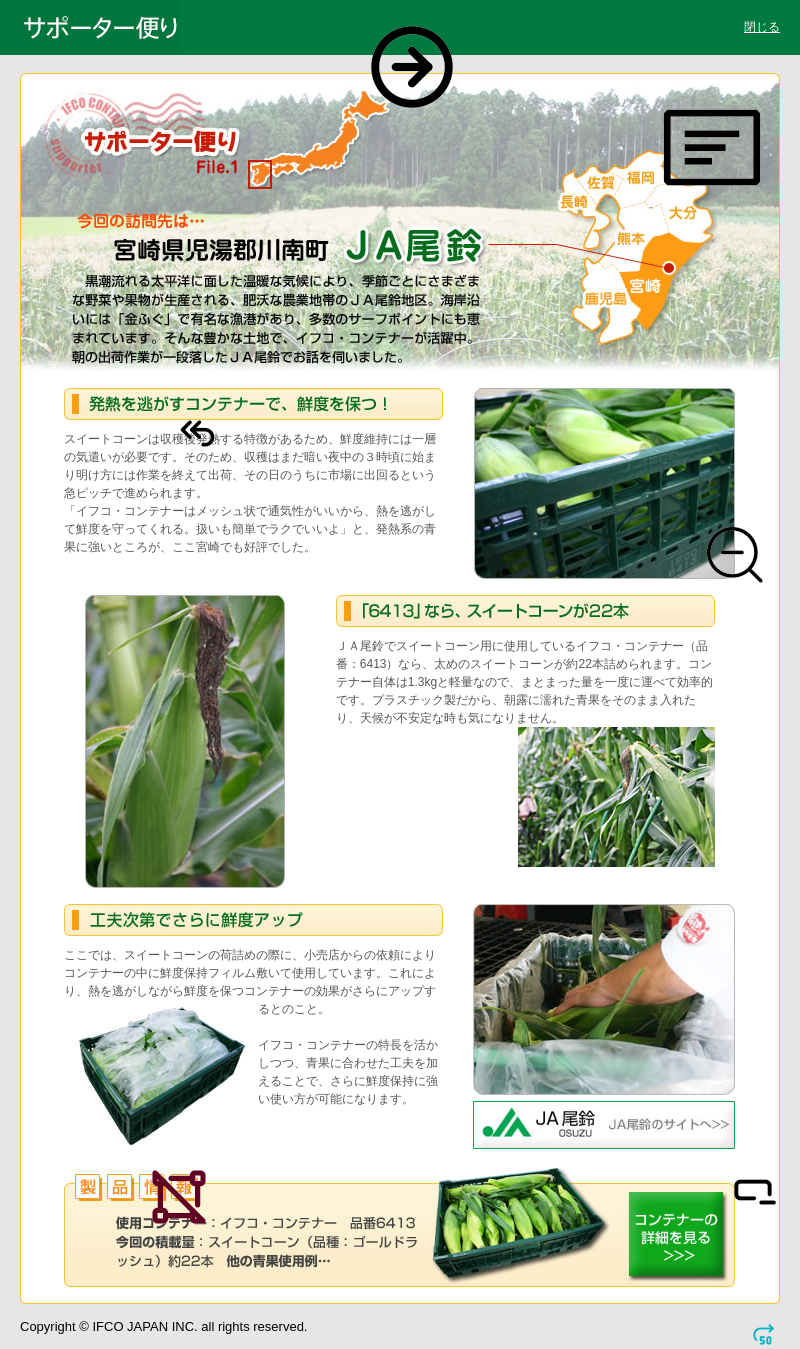 The image size is (800, 1349). What do you see at coordinates (197, 433) in the screenshot?
I see `undo multiple actions` at bounding box center [197, 433].